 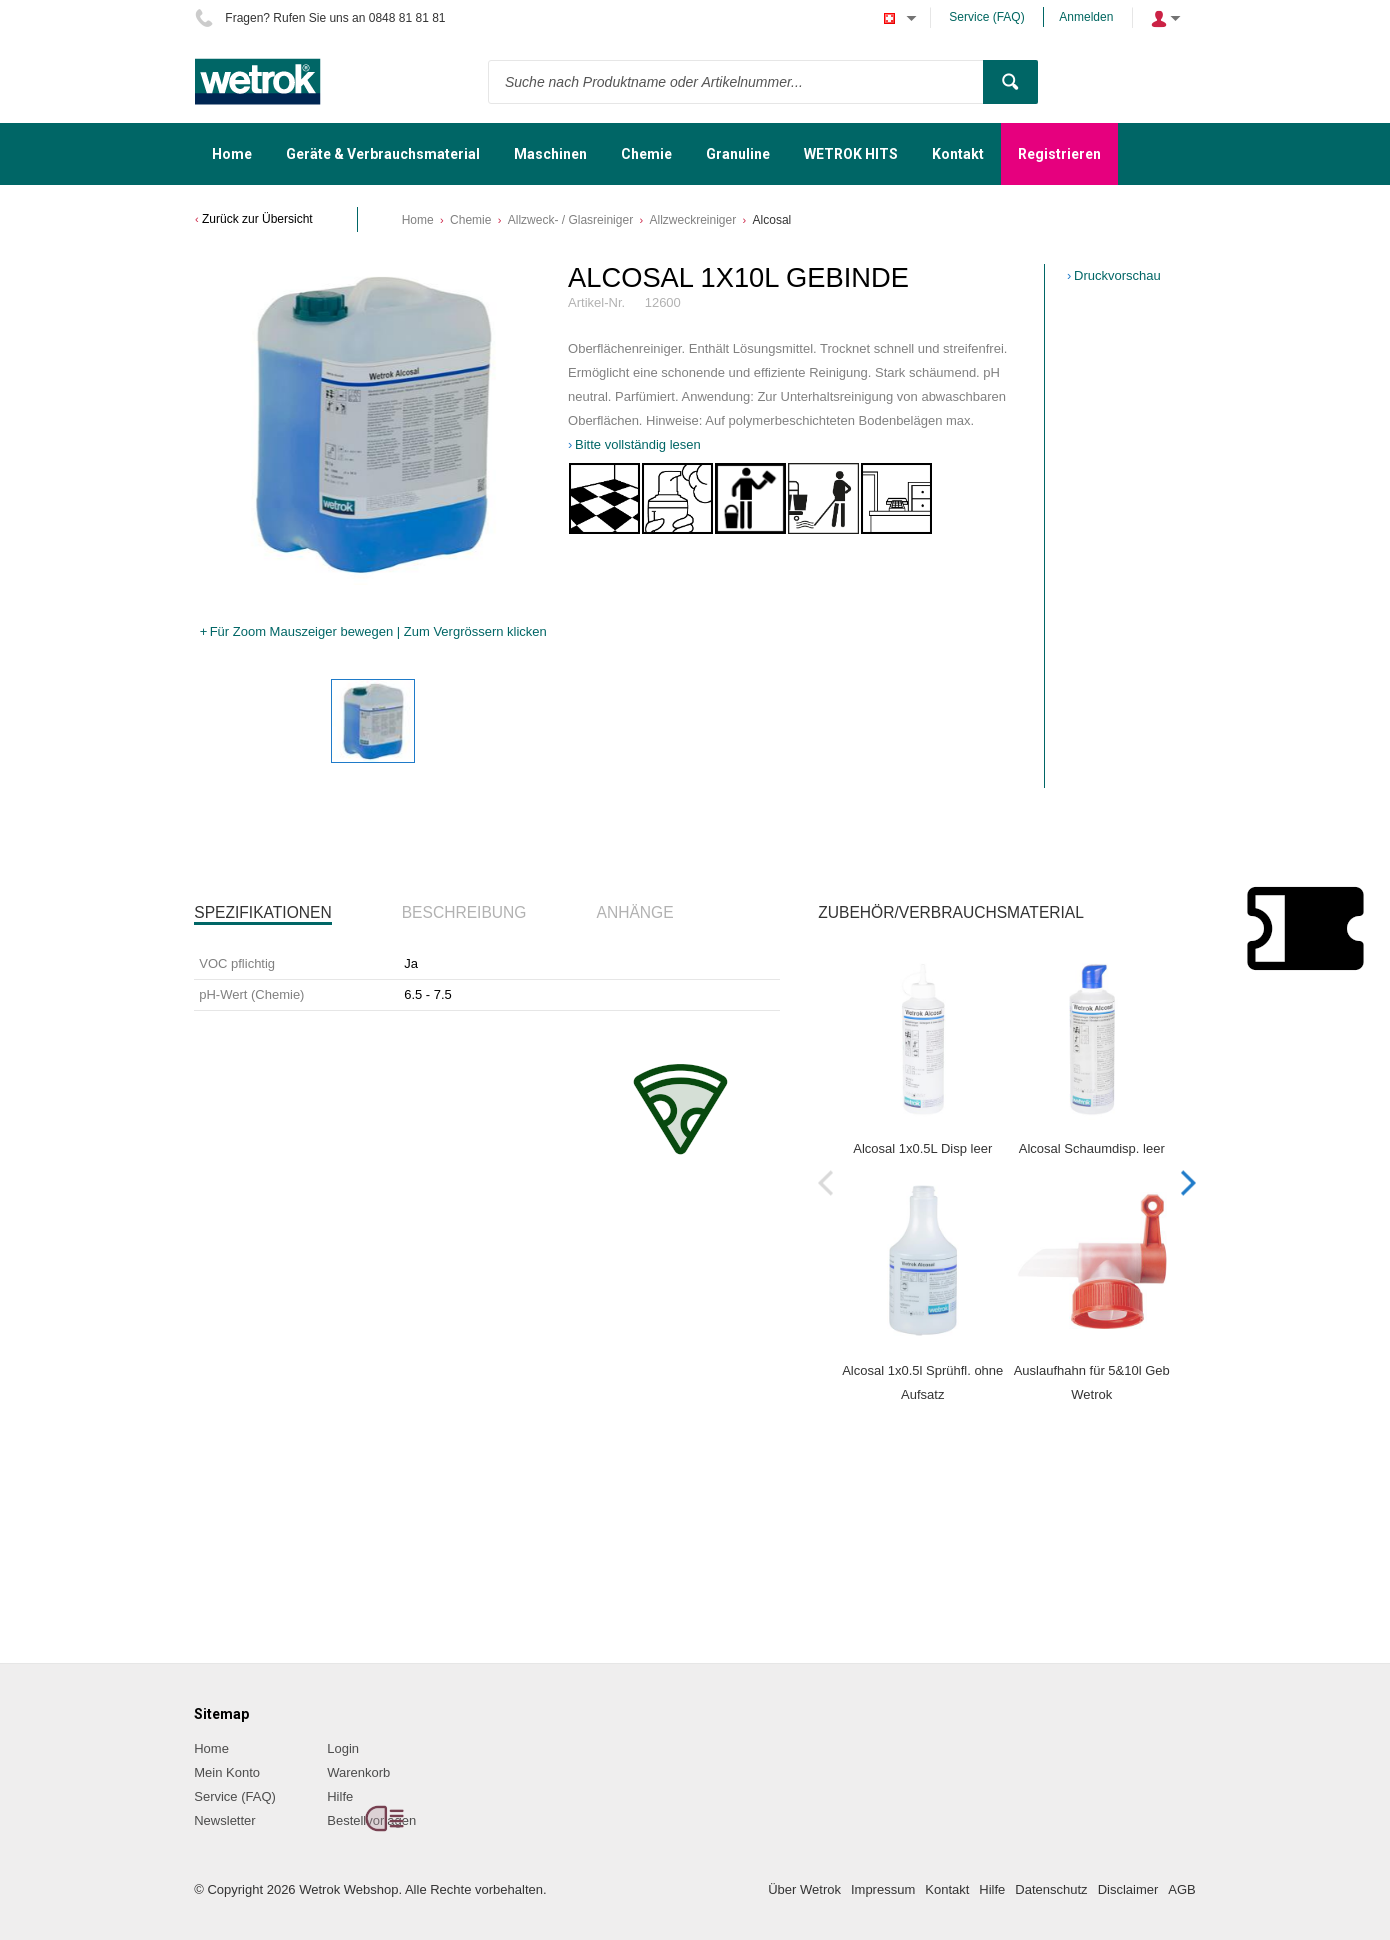 I want to click on view your tickets or passes, so click(x=1305, y=928).